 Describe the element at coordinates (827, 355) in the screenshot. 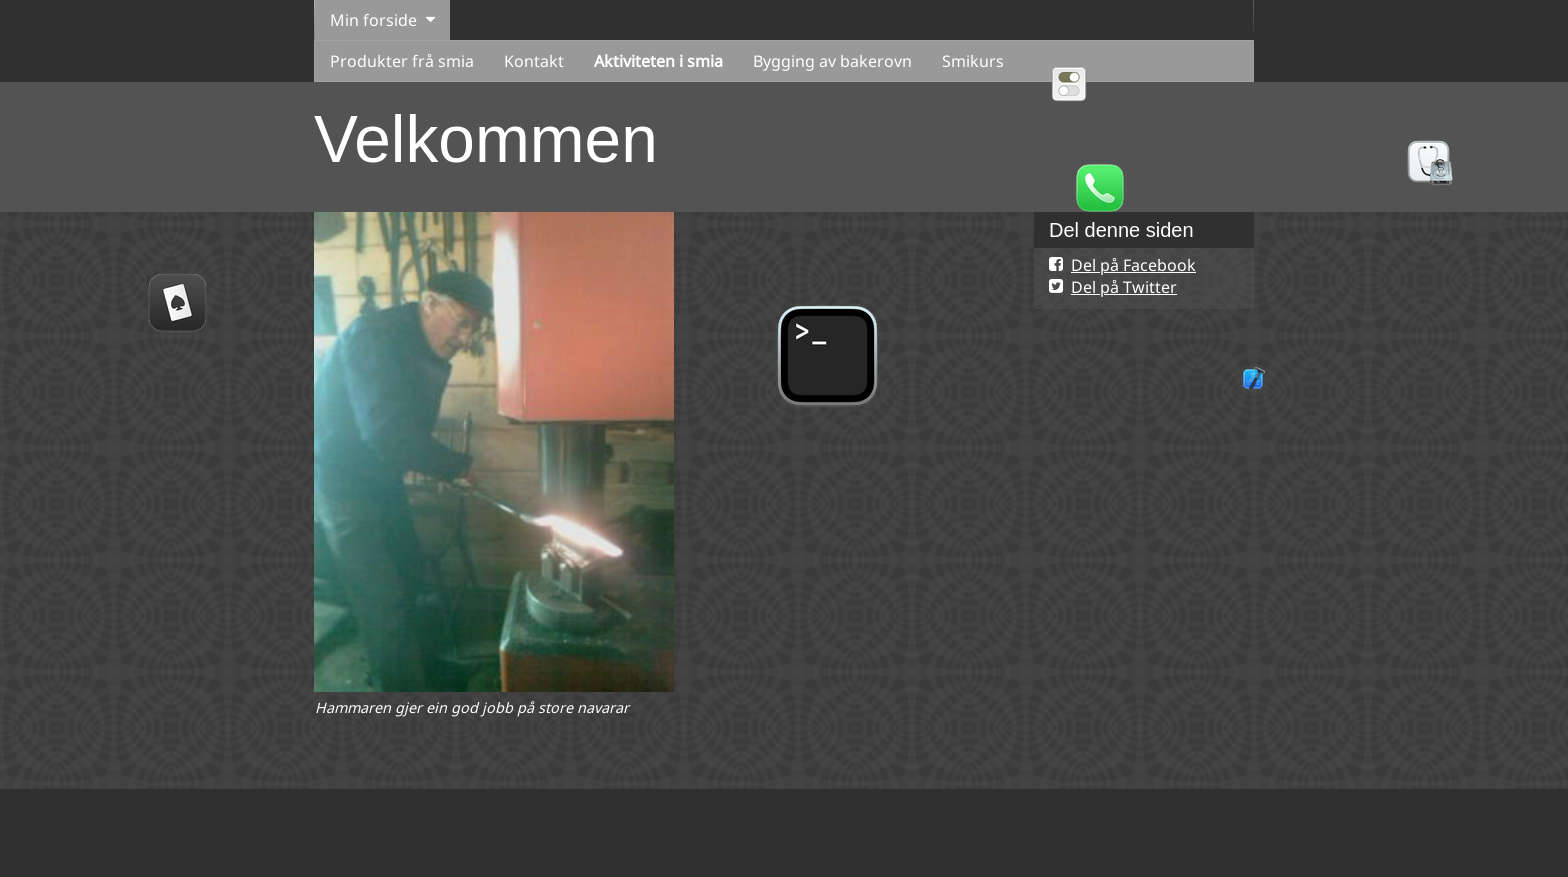

I see `open terminal app` at that location.